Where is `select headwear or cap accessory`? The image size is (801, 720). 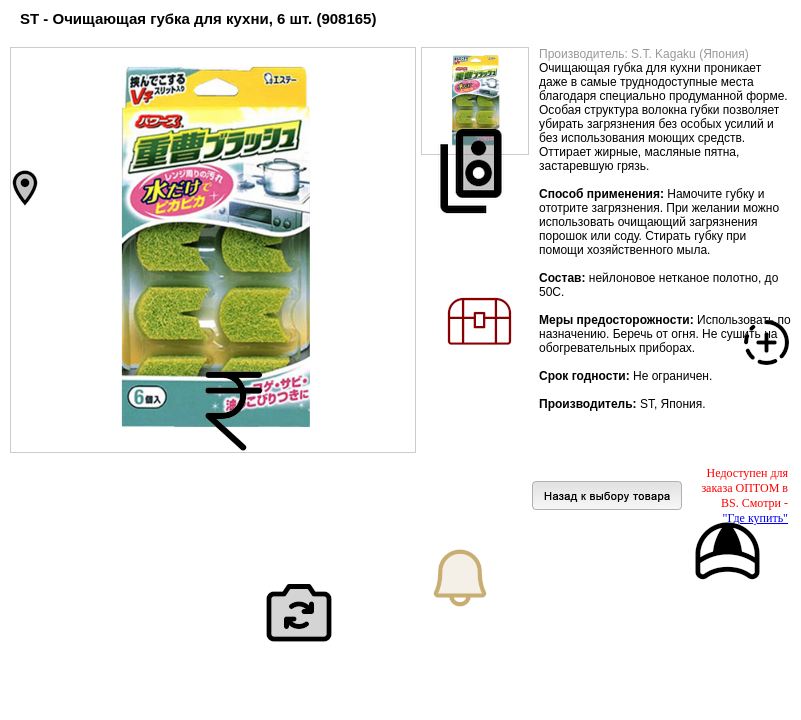 select headwear or cap accessory is located at coordinates (727, 554).